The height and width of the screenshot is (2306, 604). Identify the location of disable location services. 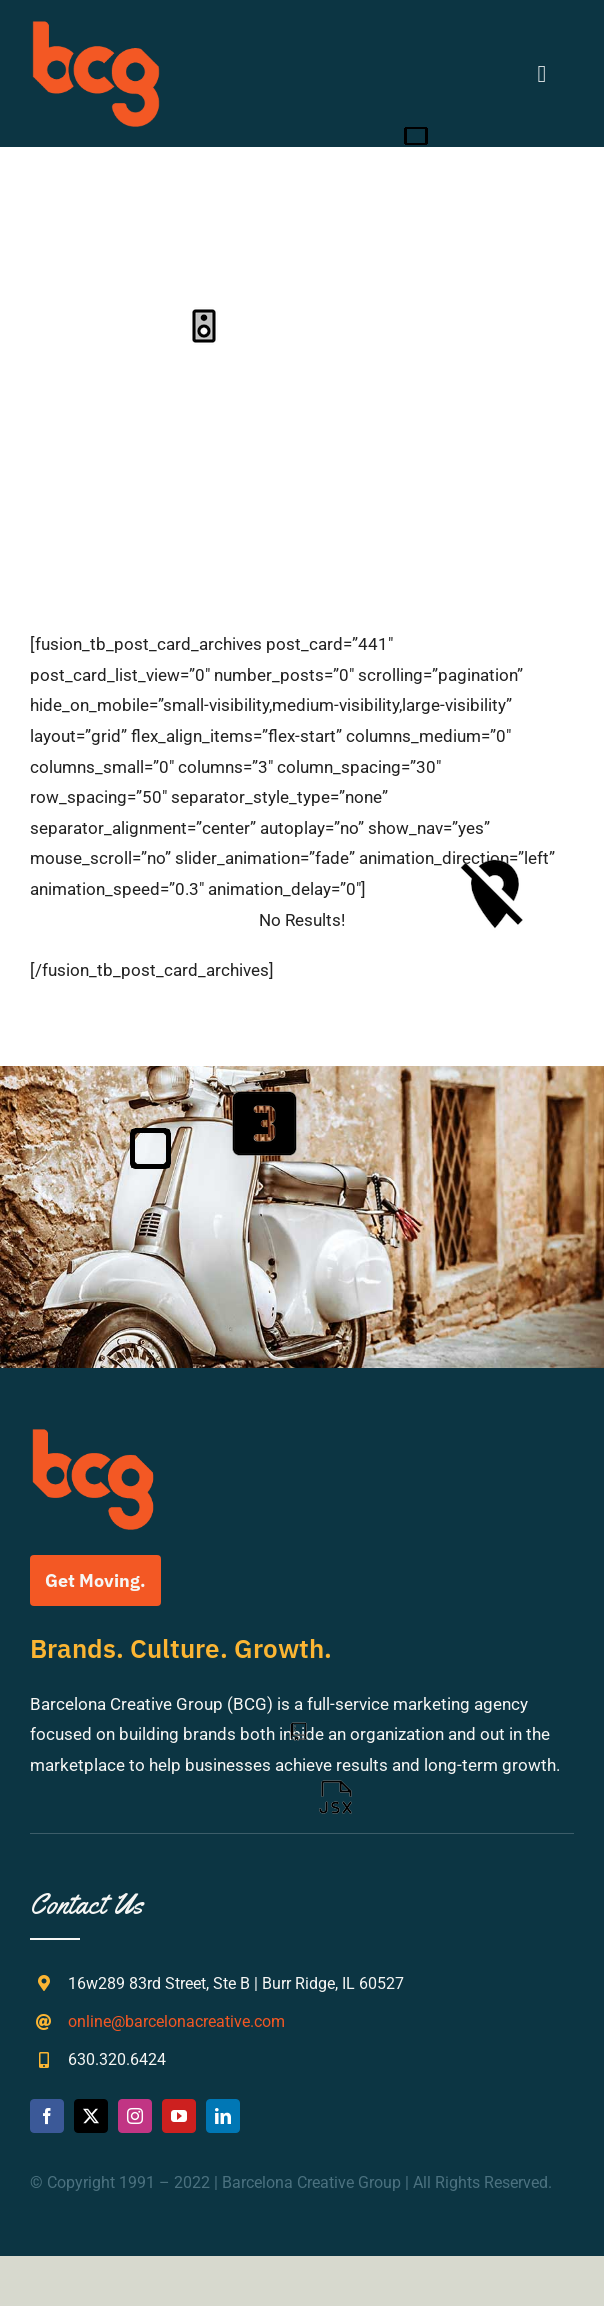
(495, 894).